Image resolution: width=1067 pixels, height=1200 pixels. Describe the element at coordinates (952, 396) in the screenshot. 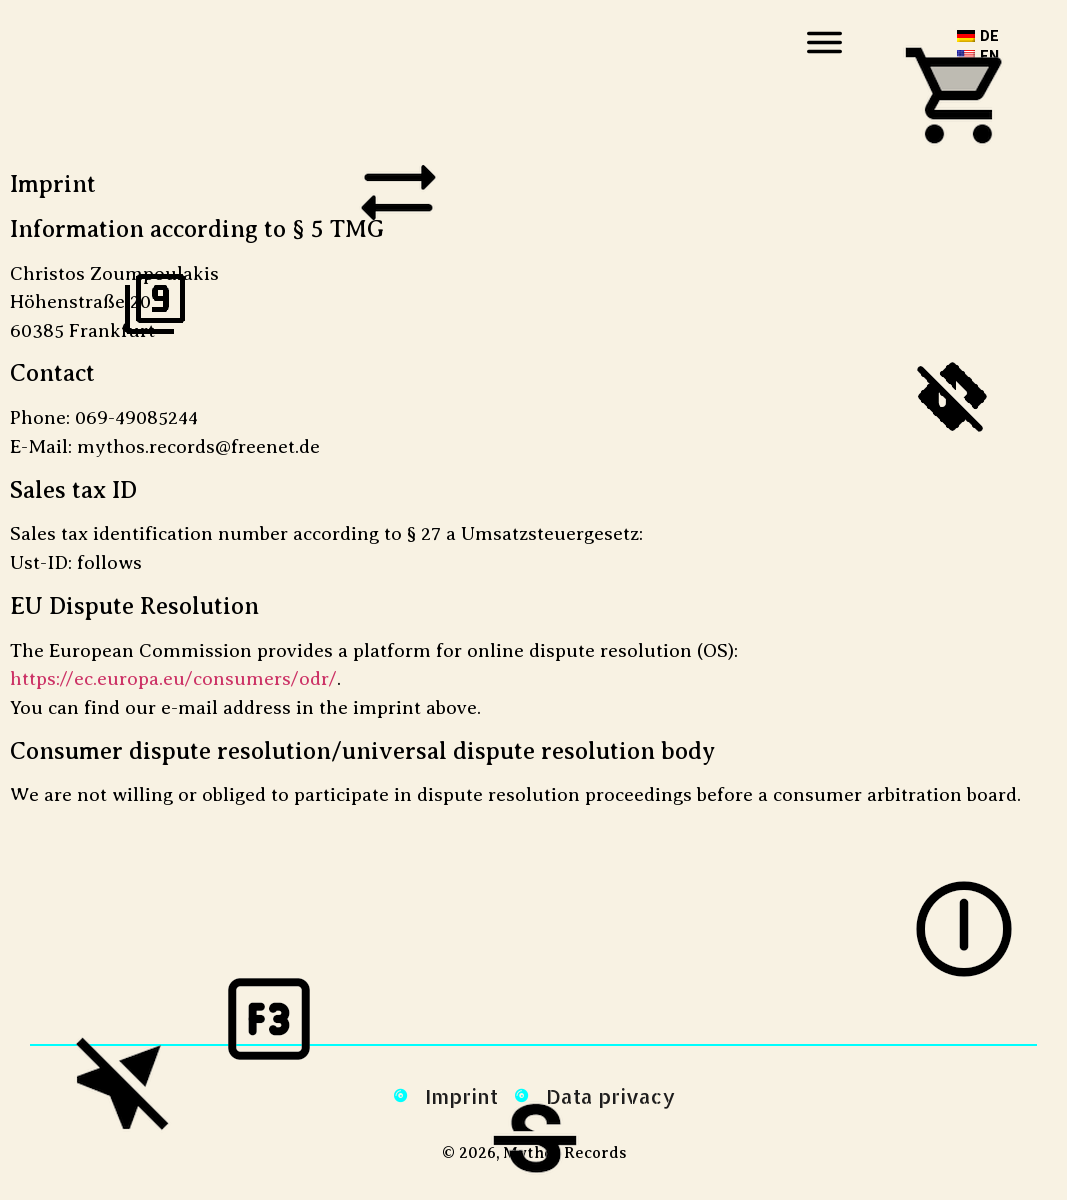

I see `turn-by-turn directions are disabled` at that location.